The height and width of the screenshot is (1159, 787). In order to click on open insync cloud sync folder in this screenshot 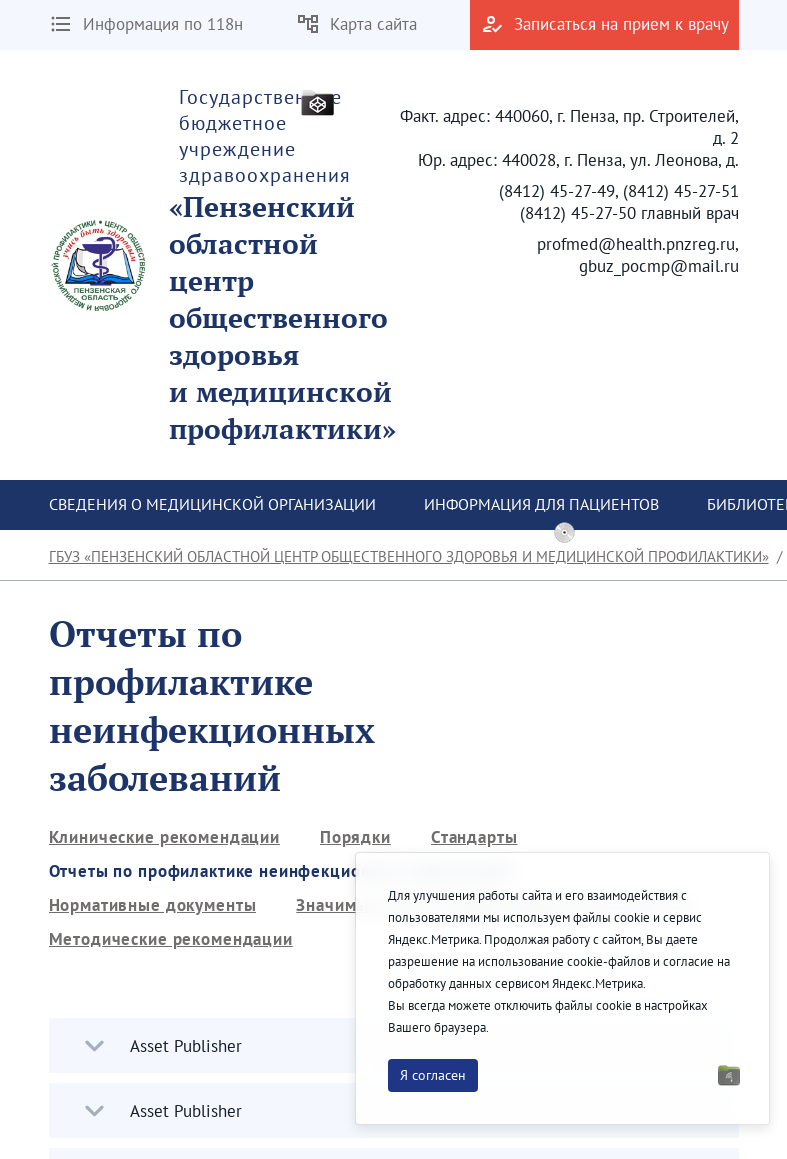, I will do `click(729, 1075)`.